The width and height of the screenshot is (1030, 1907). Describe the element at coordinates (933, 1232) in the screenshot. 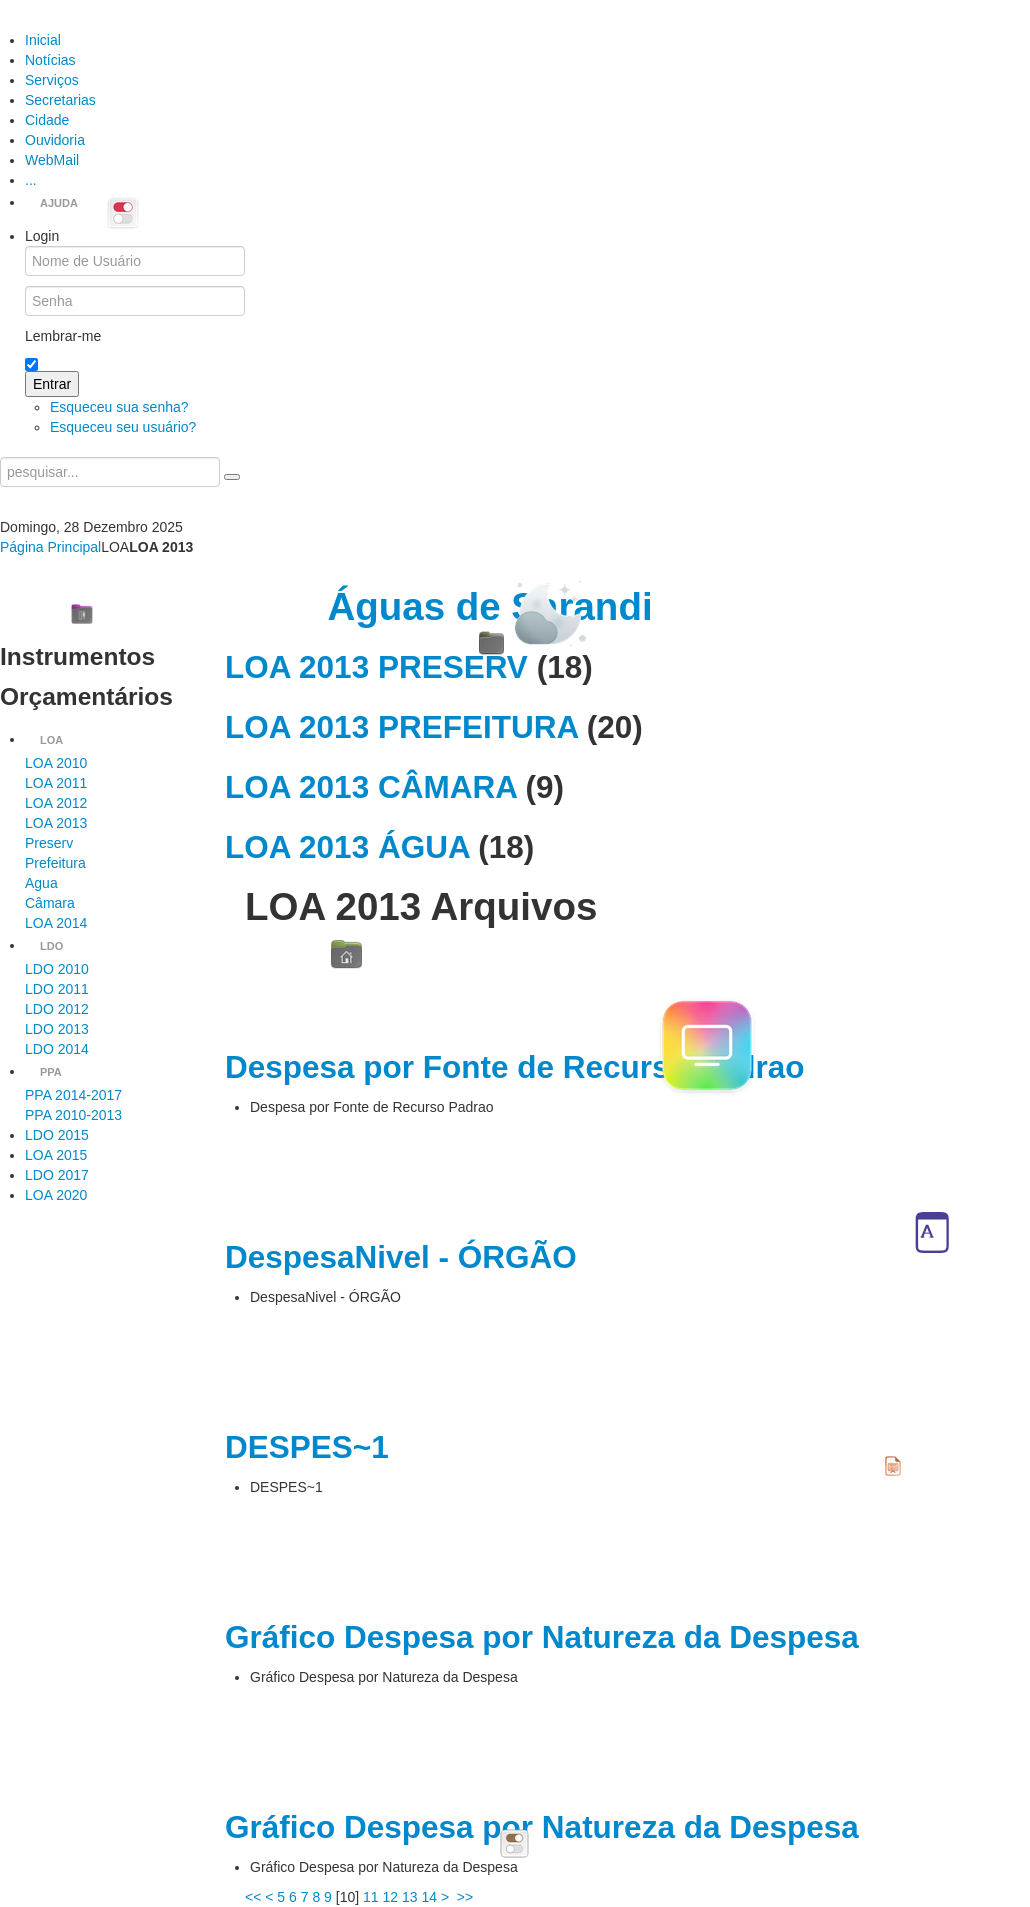

I see `open ebook reader app` at that location.